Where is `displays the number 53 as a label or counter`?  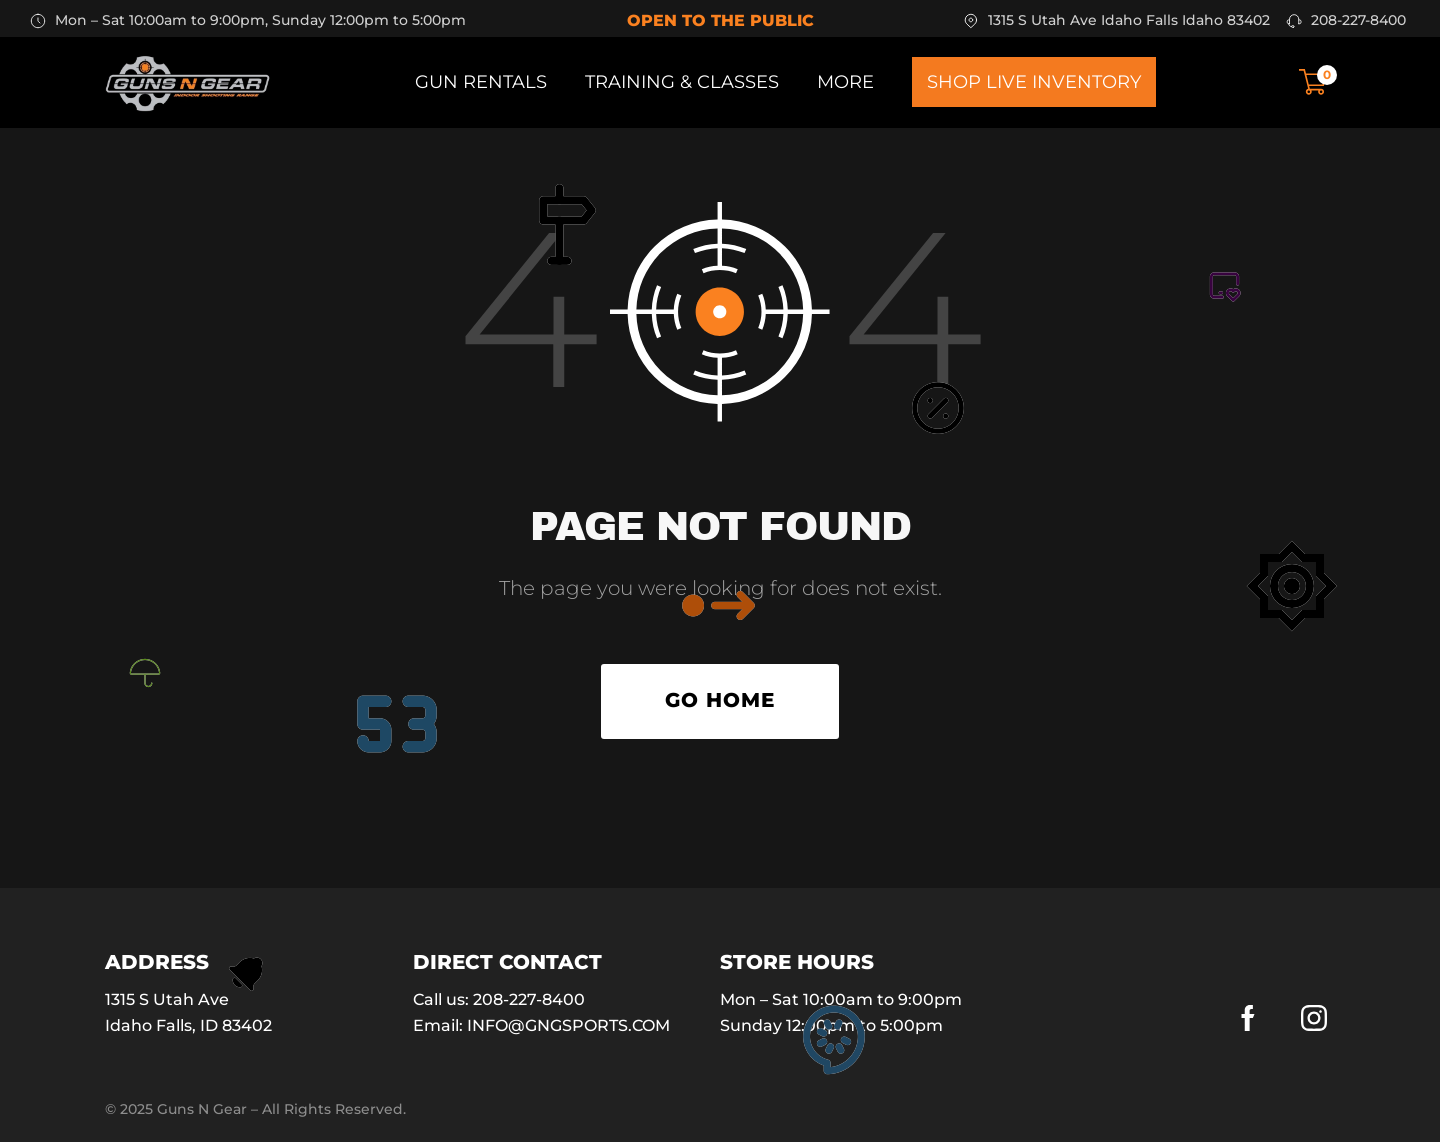 displays the number 53 as a label or counter is located at coordinates (397, 724).